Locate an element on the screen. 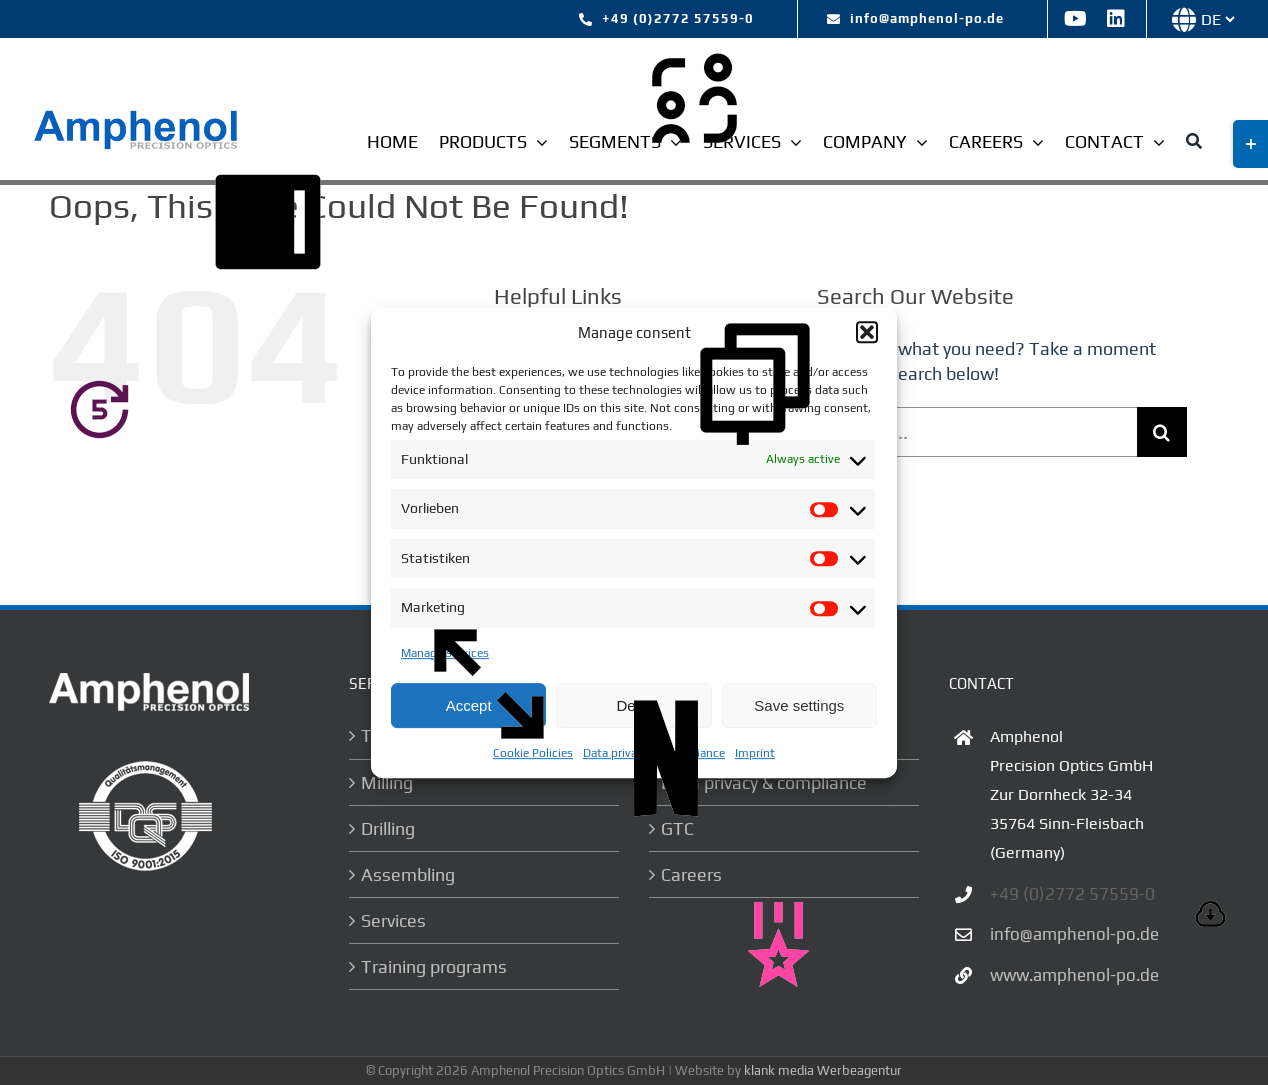 This screenshot has width=1268, height=1085. switch to right sidebar layout is located at coordinates (268, 222).